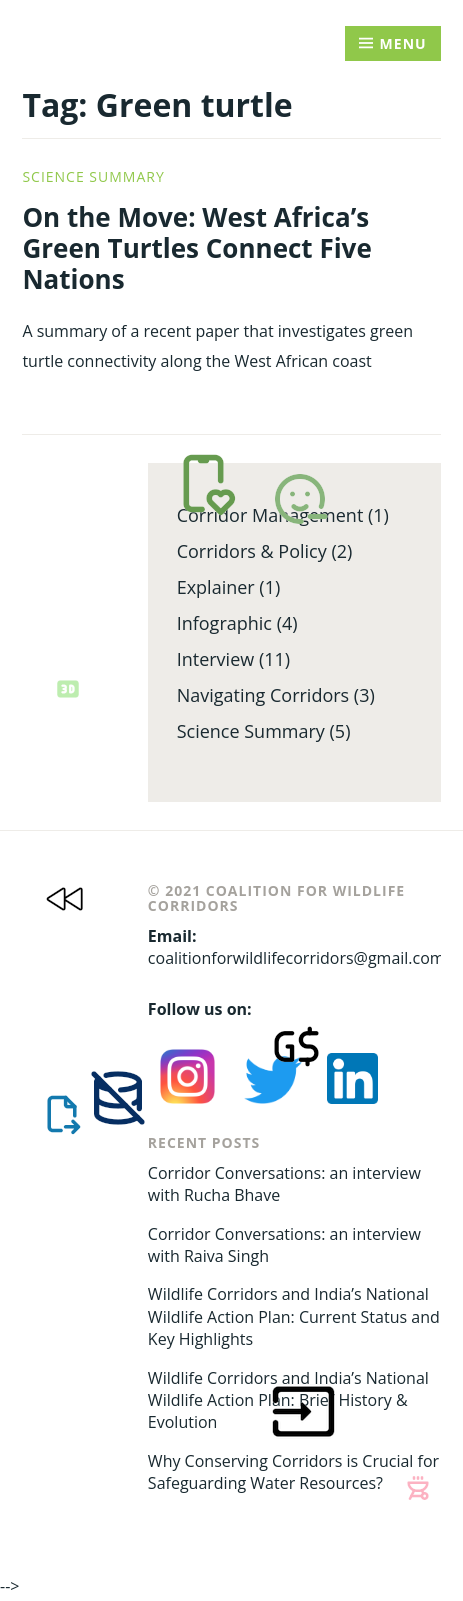 Image resolution: width=463 pixels, height=1601 pixels. I want to click on add device to favorites, so click(203, 483).